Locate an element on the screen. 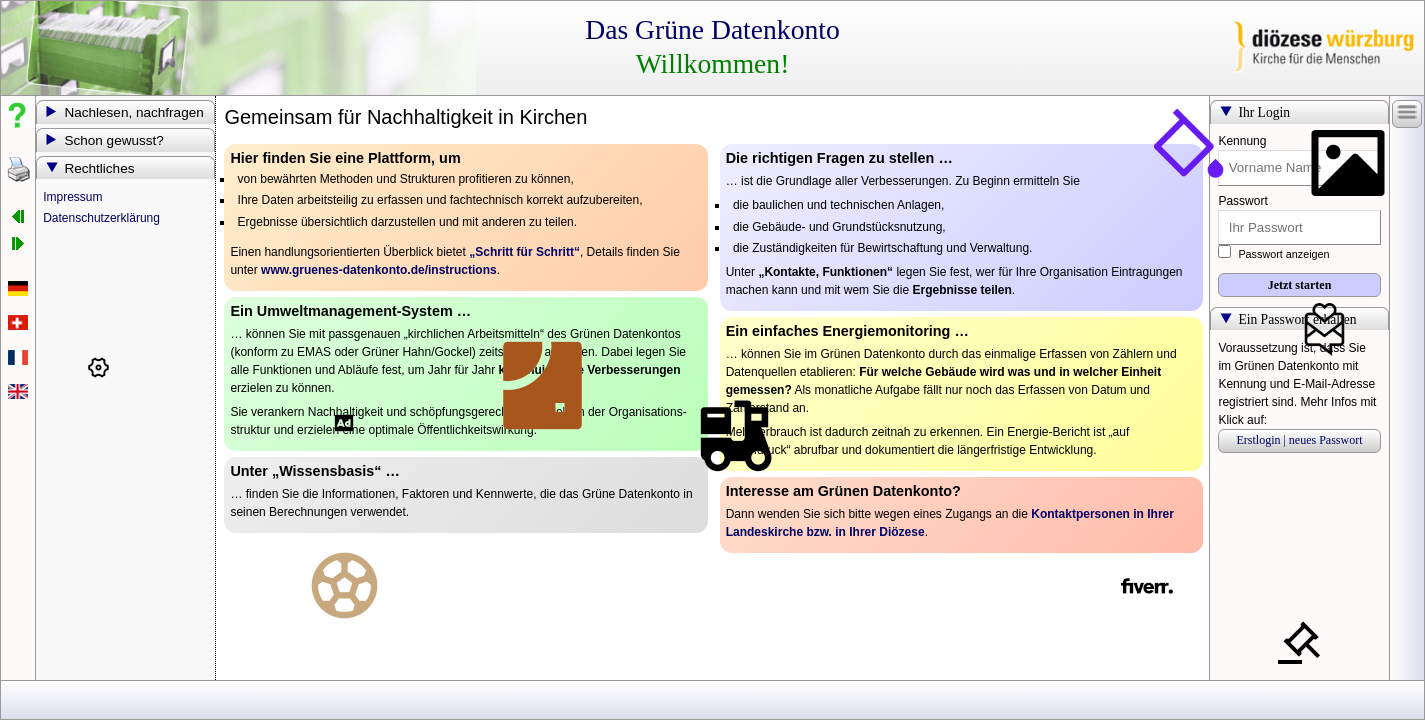 The image size is (1425, 720). access local storage or hard drive is located at coordinates (542, 385).